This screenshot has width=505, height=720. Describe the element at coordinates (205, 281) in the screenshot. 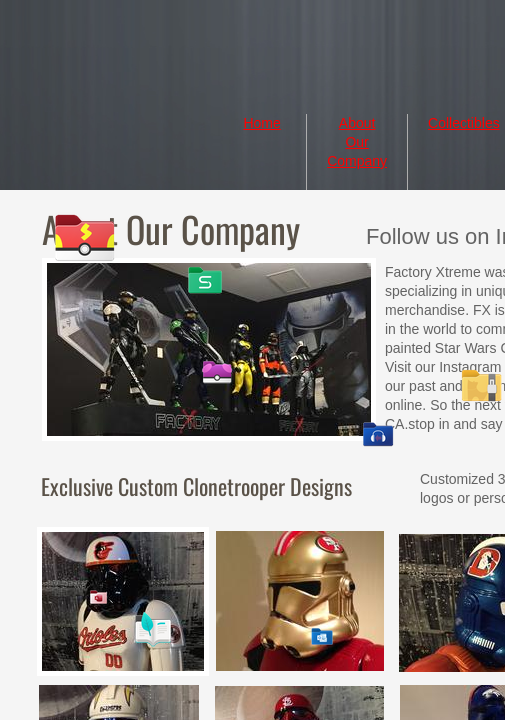

I see `open folder containing WPS spreadsheet files` at that location.